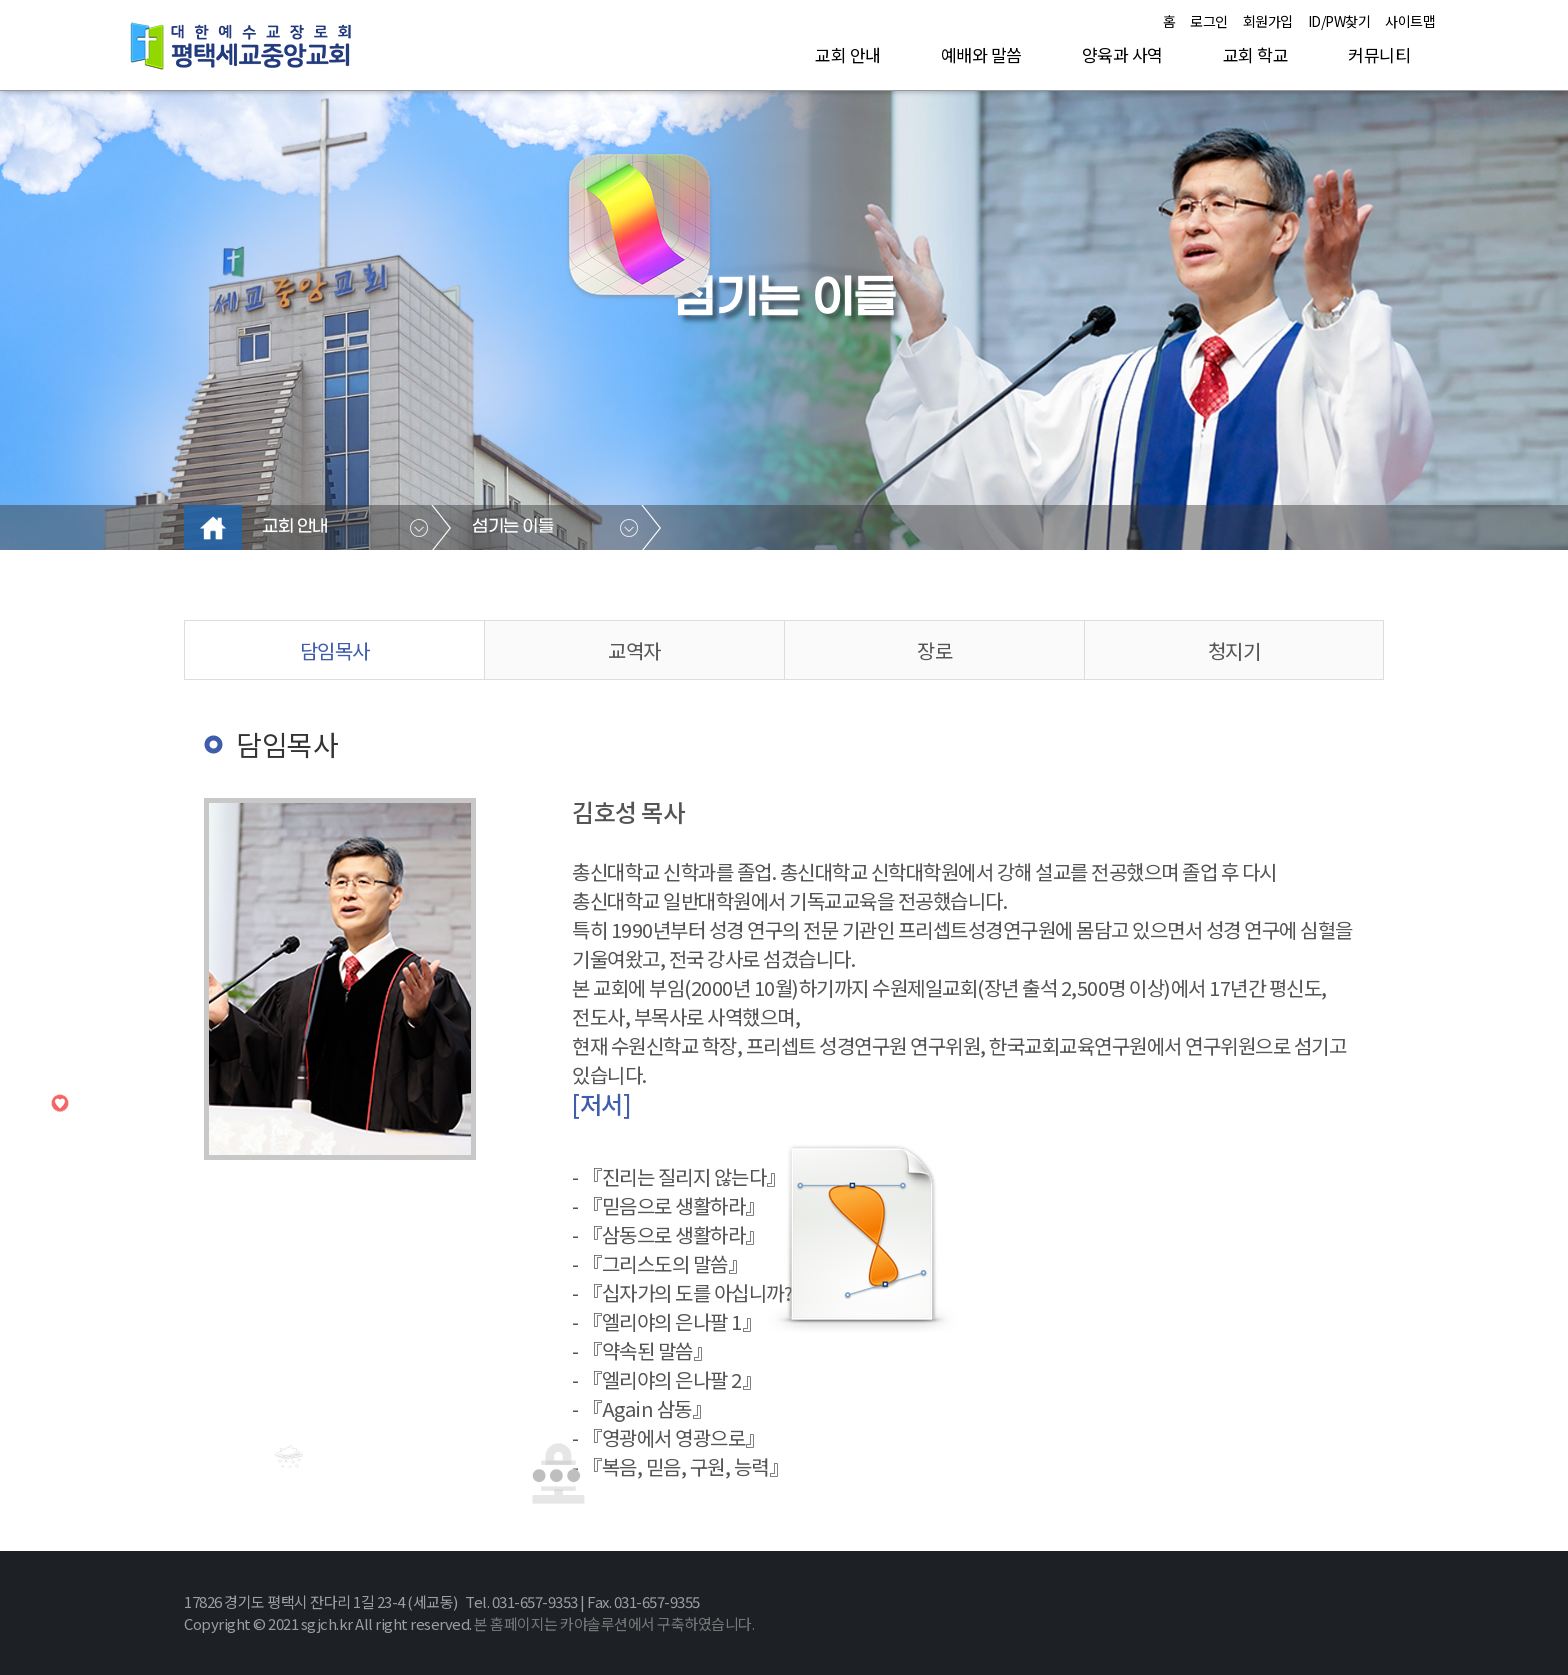 Image resolution: width=1568 pixels, height=1675 pixels. I want to click on indicates vpn connection is being established, so click(558, 1473).